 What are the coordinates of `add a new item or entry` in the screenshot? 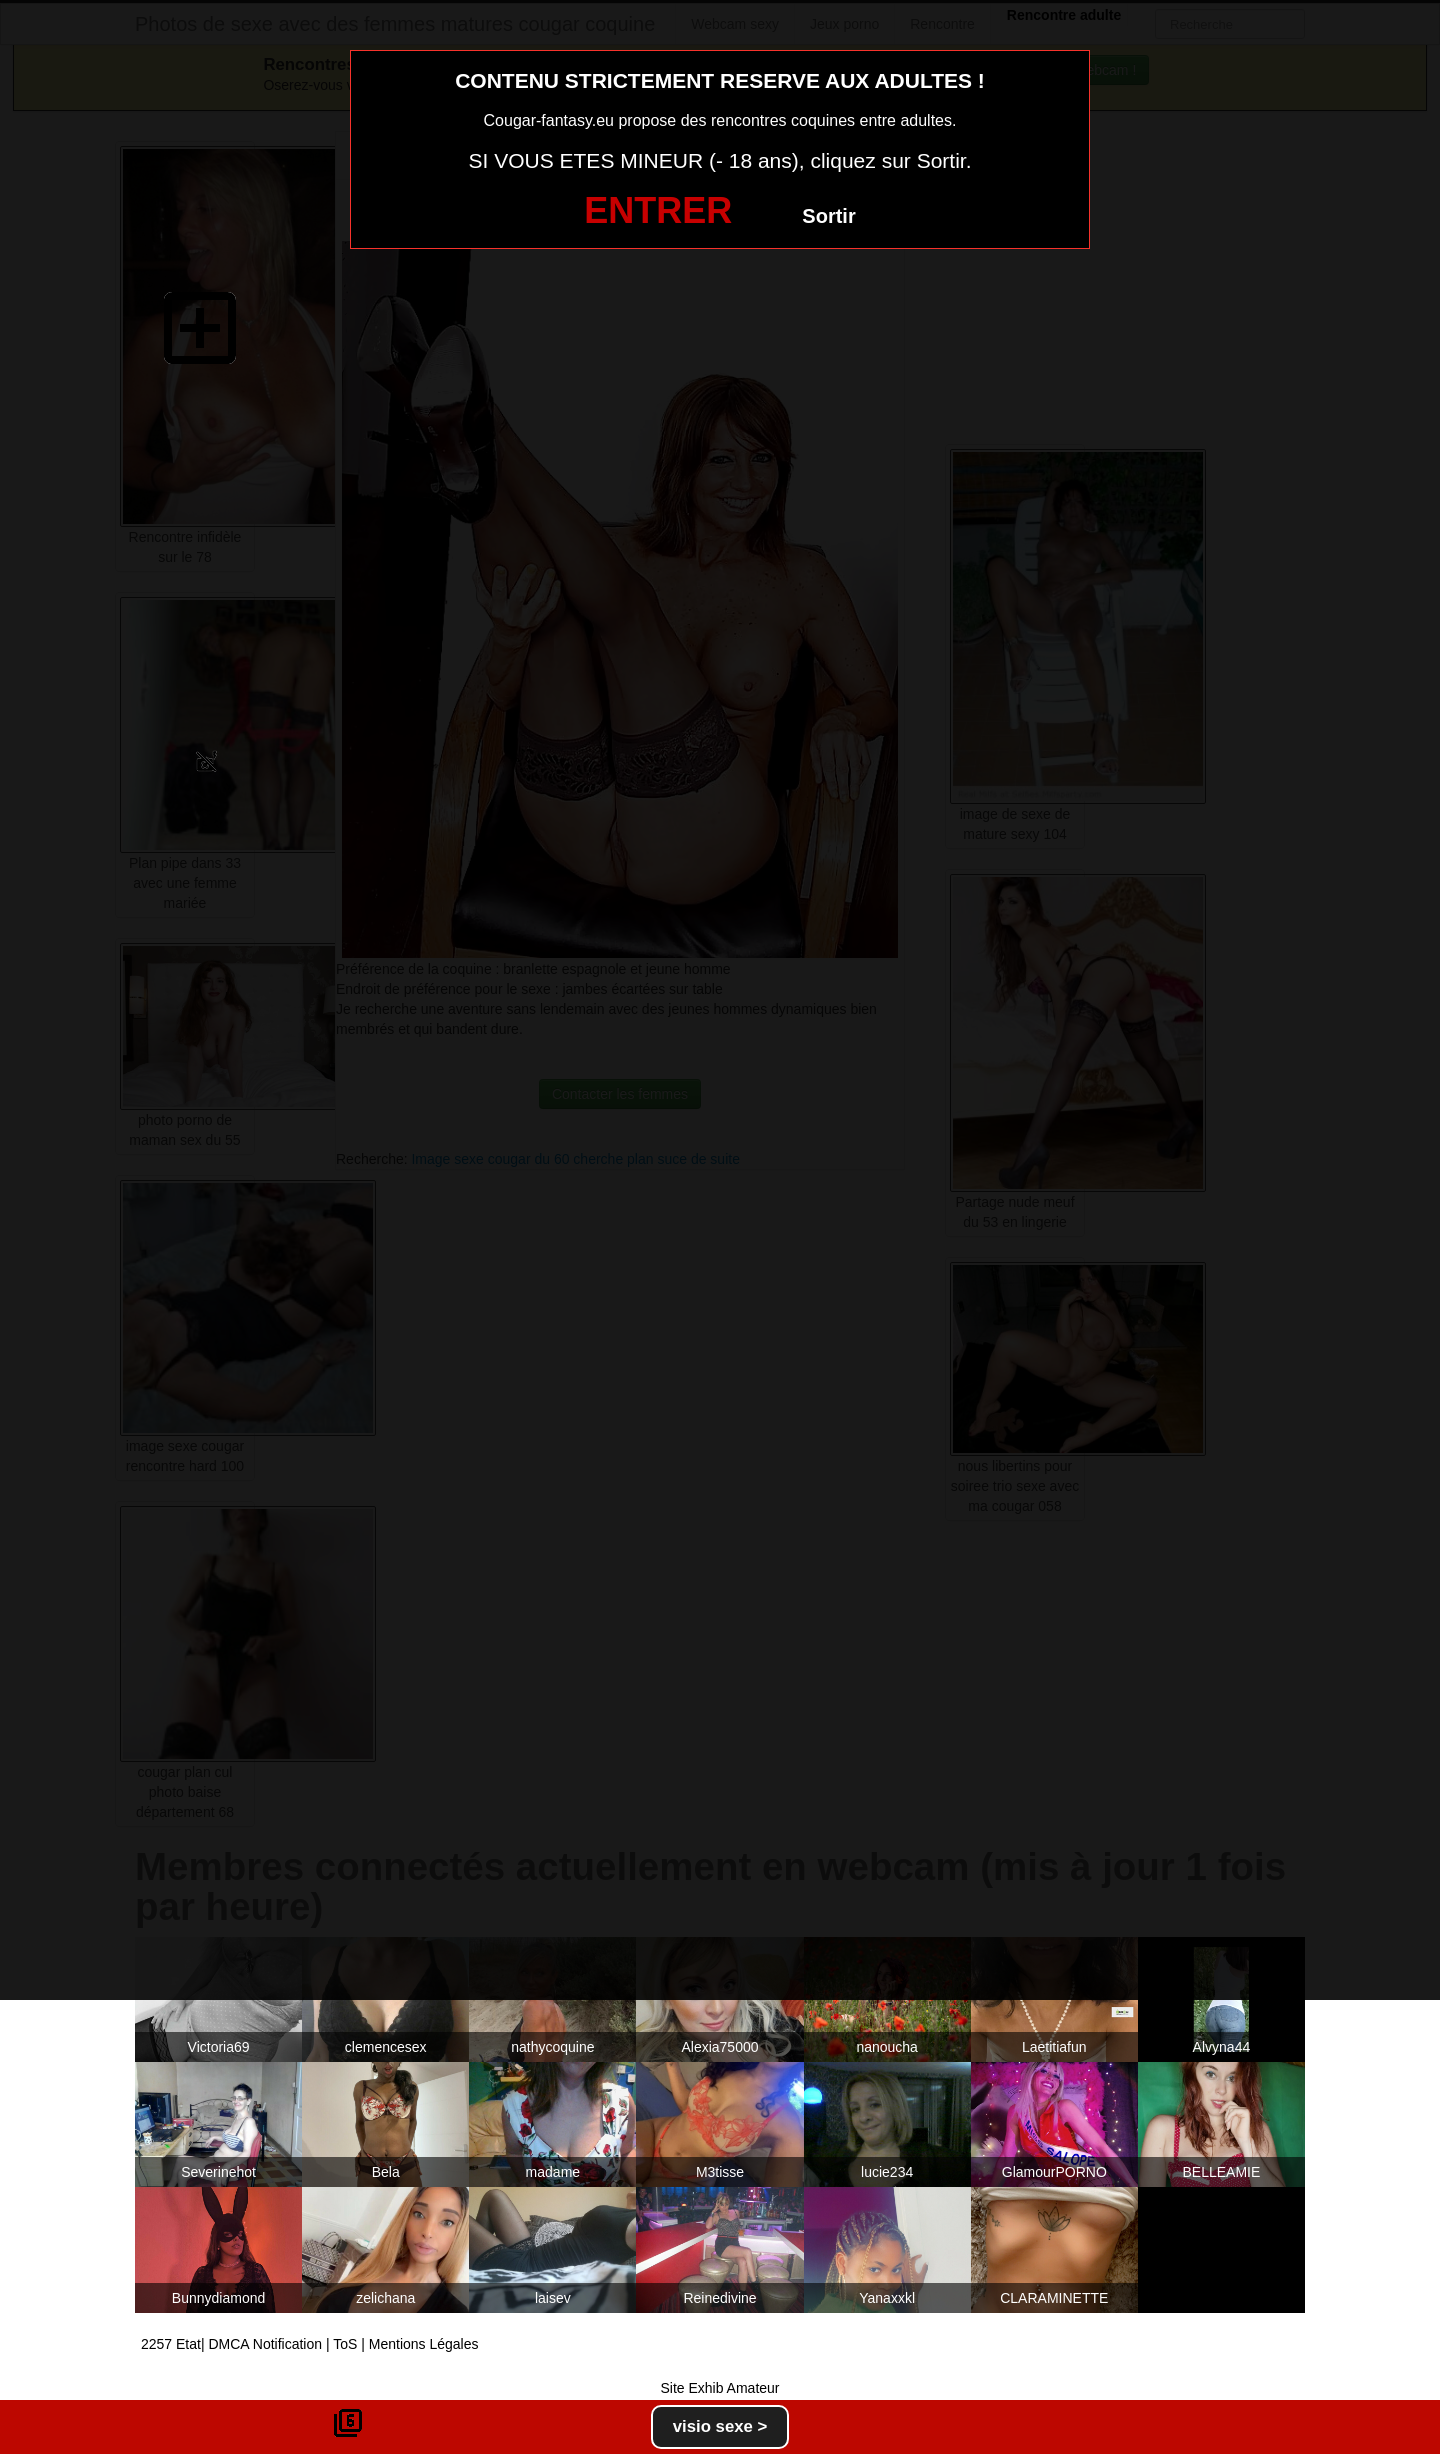 It's located at (200, 328).